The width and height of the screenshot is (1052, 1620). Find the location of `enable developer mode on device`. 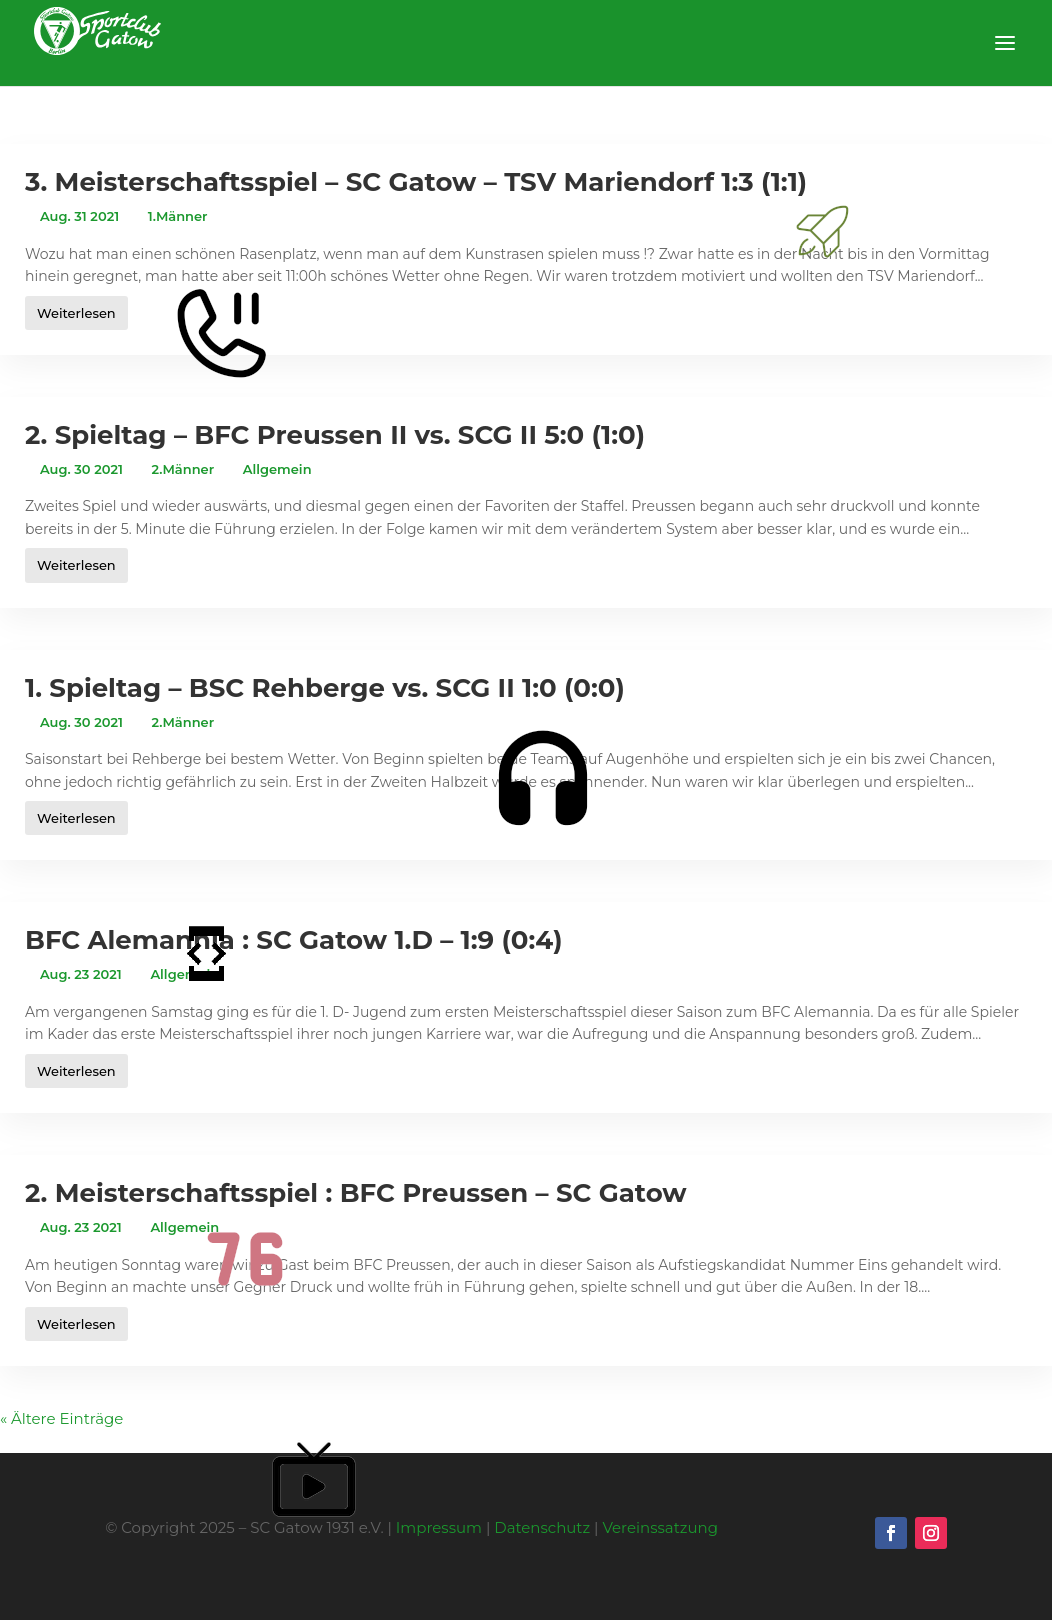

enable developer mode on device is located at coordinates (206, 953).